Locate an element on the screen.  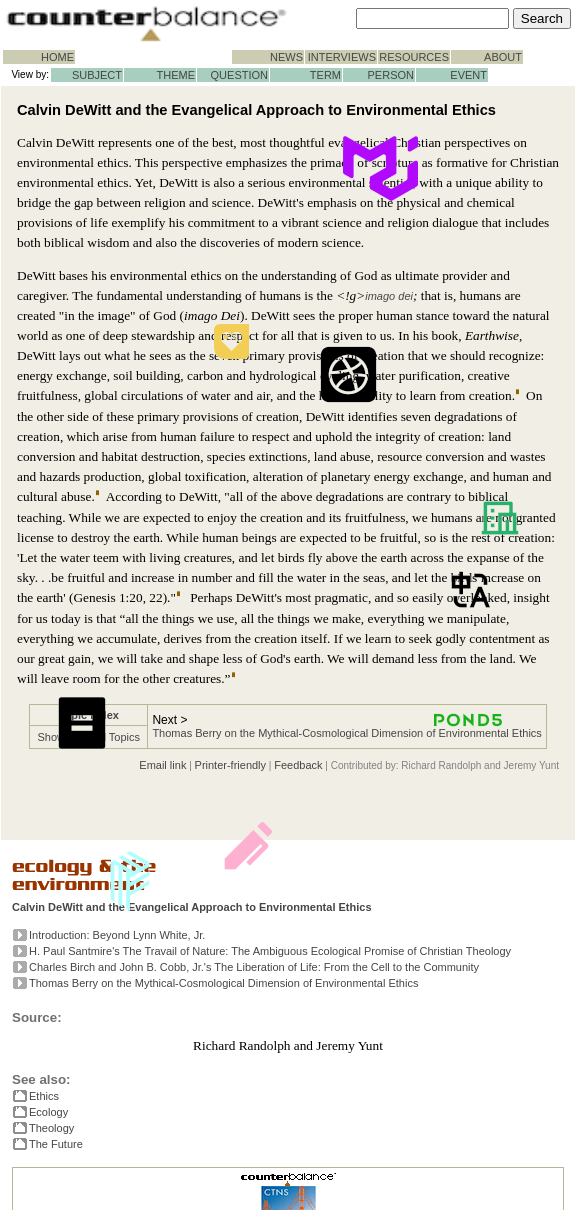
edit or compose new content is located at coordinates (247, 846).